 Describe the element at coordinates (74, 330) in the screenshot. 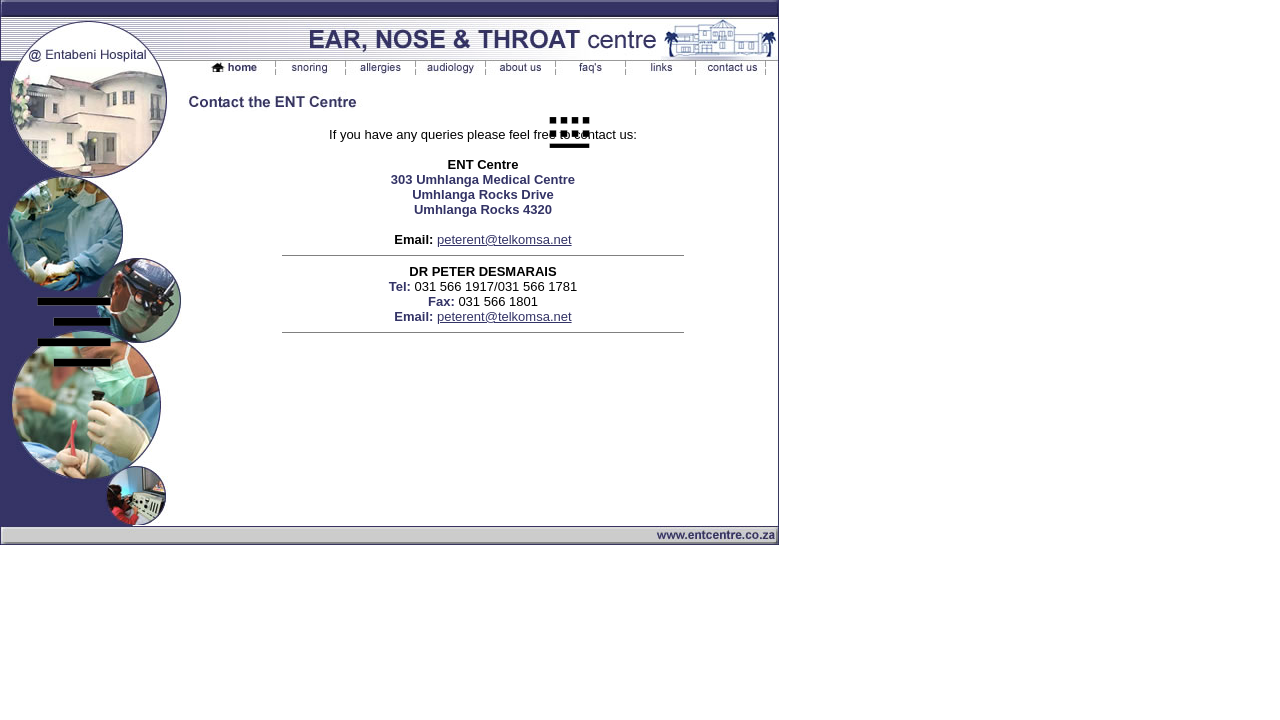

I see `align text to the right` at that location.